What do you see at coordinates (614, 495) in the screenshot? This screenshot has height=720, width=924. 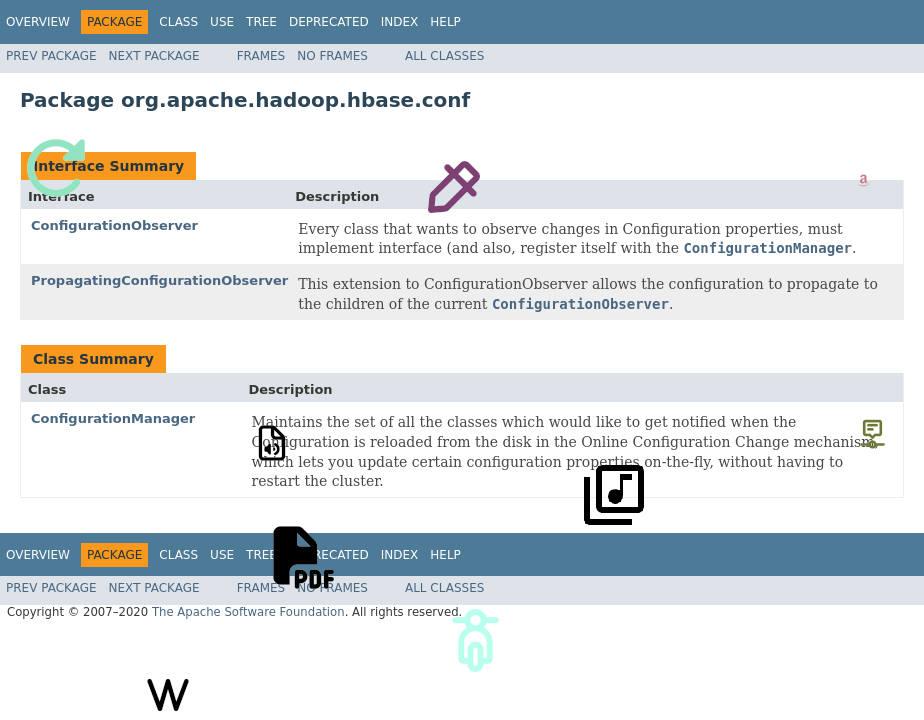 I see `access your music library` at bounding box center [614, 495].